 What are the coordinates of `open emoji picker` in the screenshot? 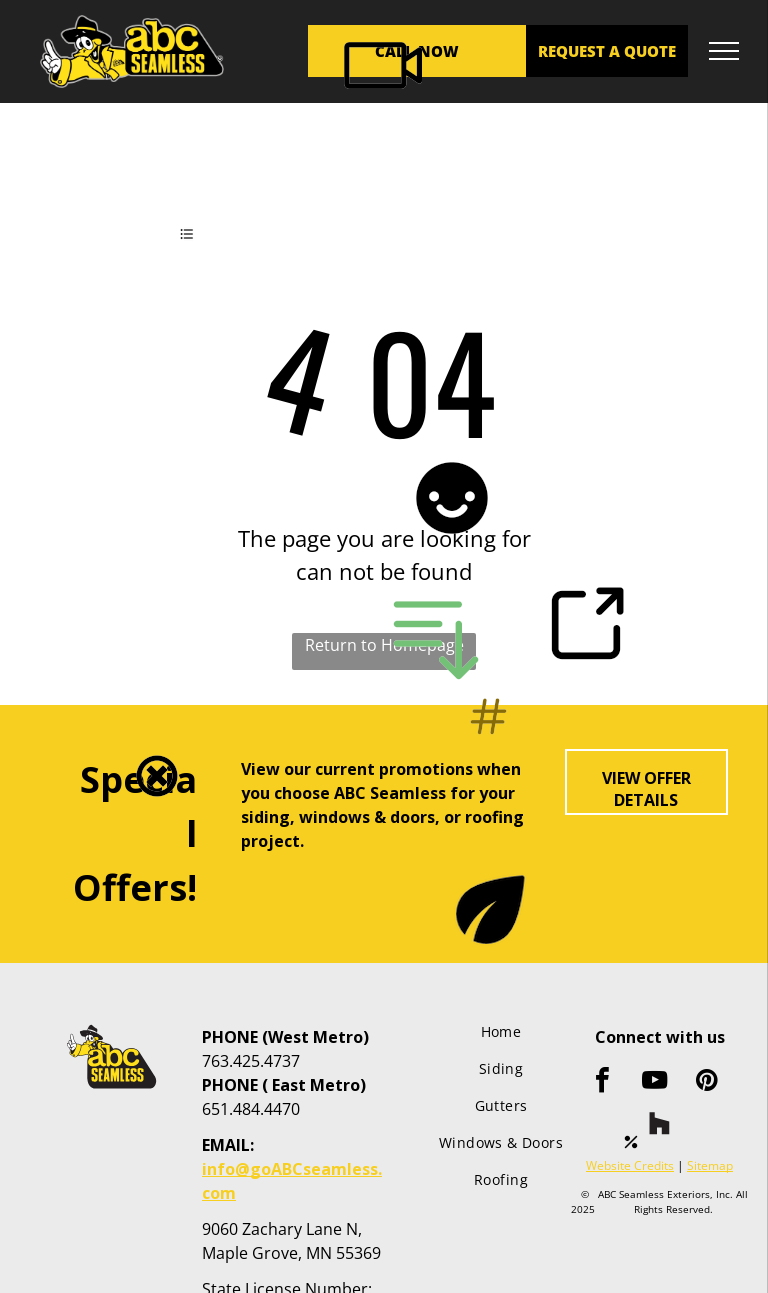 It's located at (452, 498).